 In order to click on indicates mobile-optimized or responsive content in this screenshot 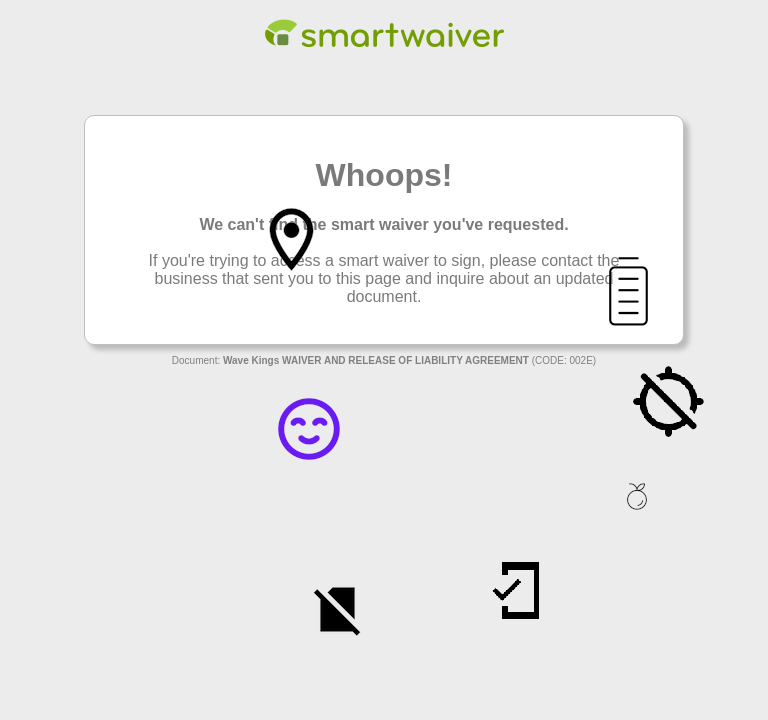, I will do `click(515, 590)`.